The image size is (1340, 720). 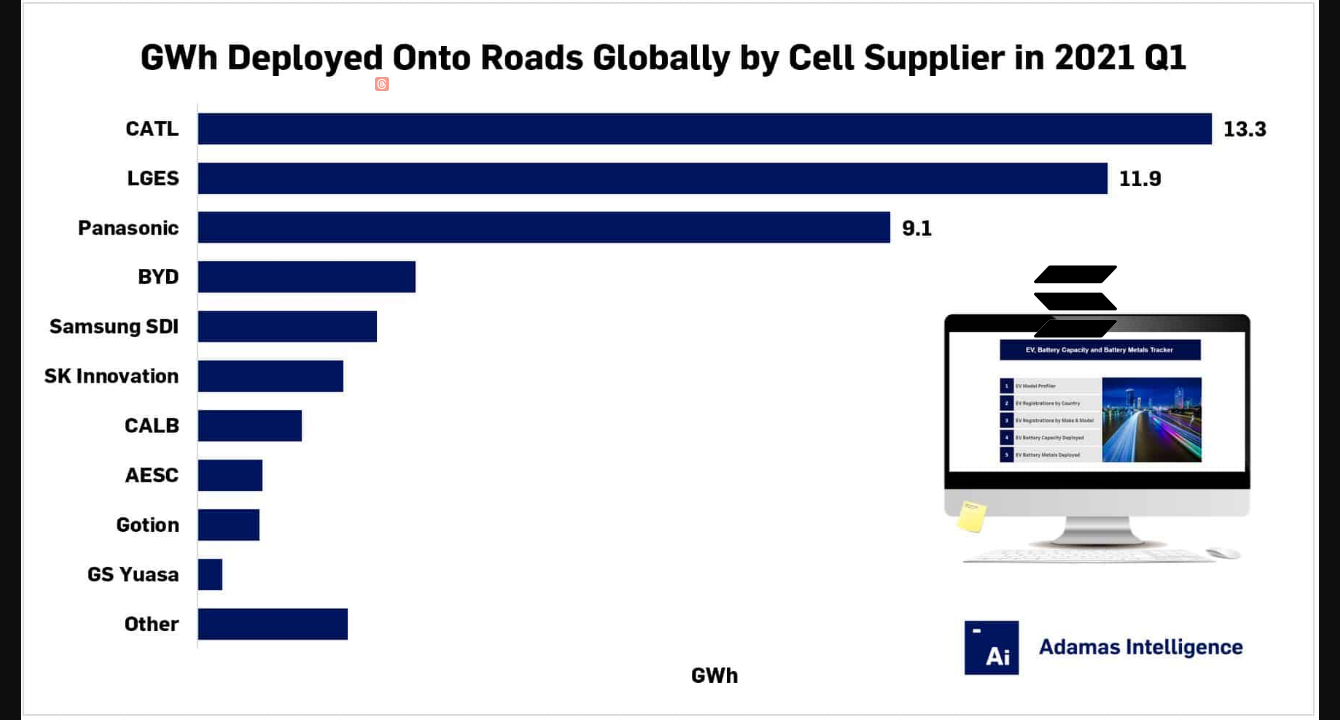 What do you see at coordinates (382, 84) in the screenshot?
I see `open the Threads app` at bounding box center [382, 84].